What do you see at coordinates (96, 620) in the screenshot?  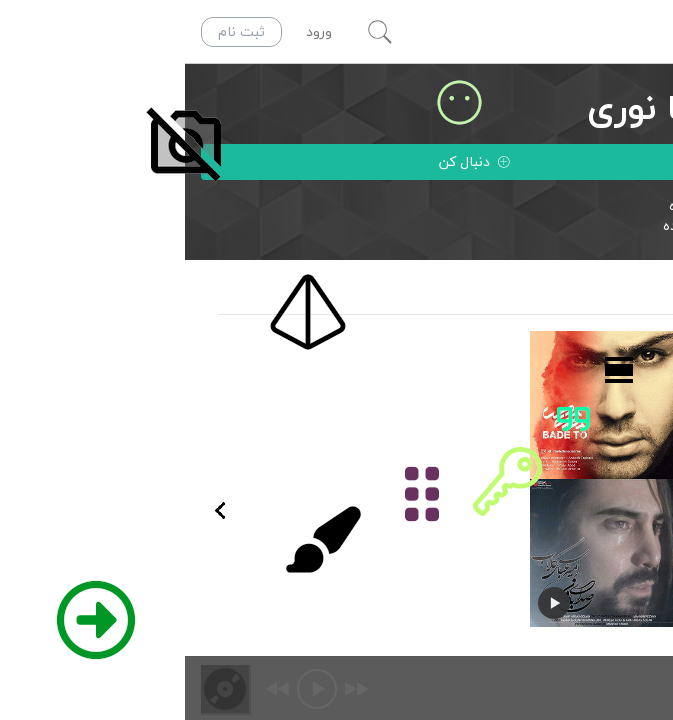 I see `go to next item or step` at bounding box center [96, 620].